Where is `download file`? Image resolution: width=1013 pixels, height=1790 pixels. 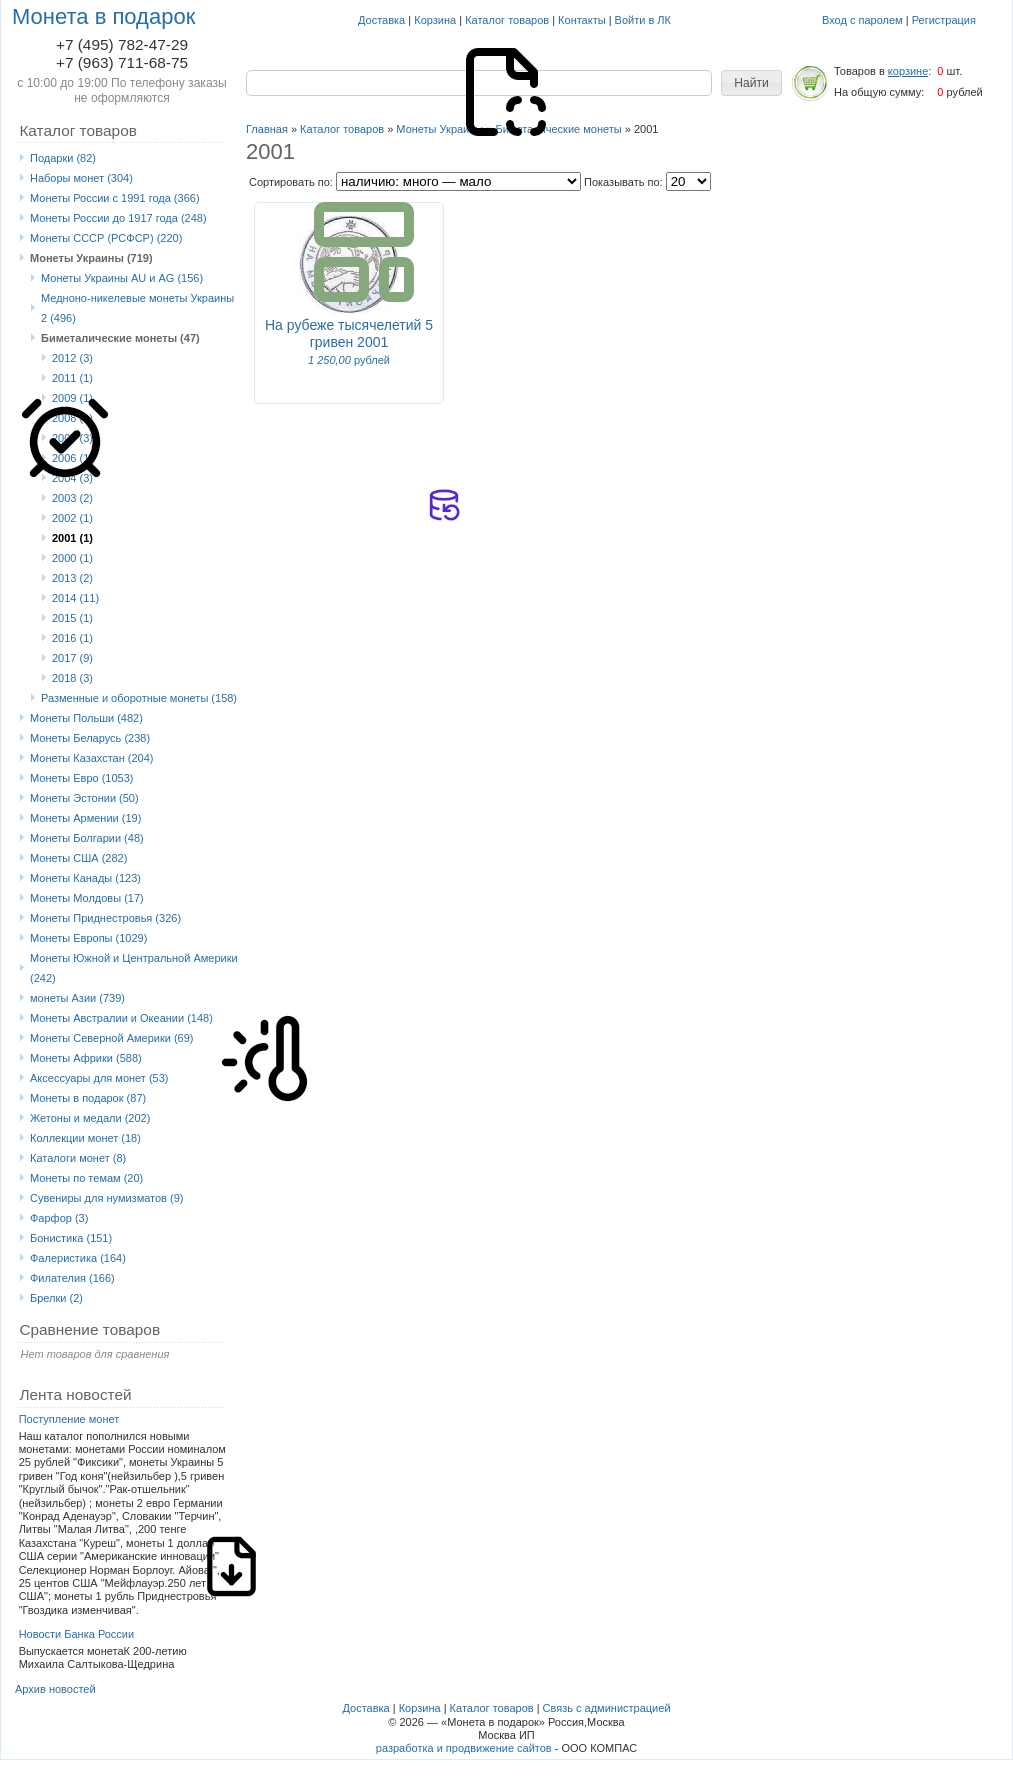 download file is located at coordinates (231, 1566).